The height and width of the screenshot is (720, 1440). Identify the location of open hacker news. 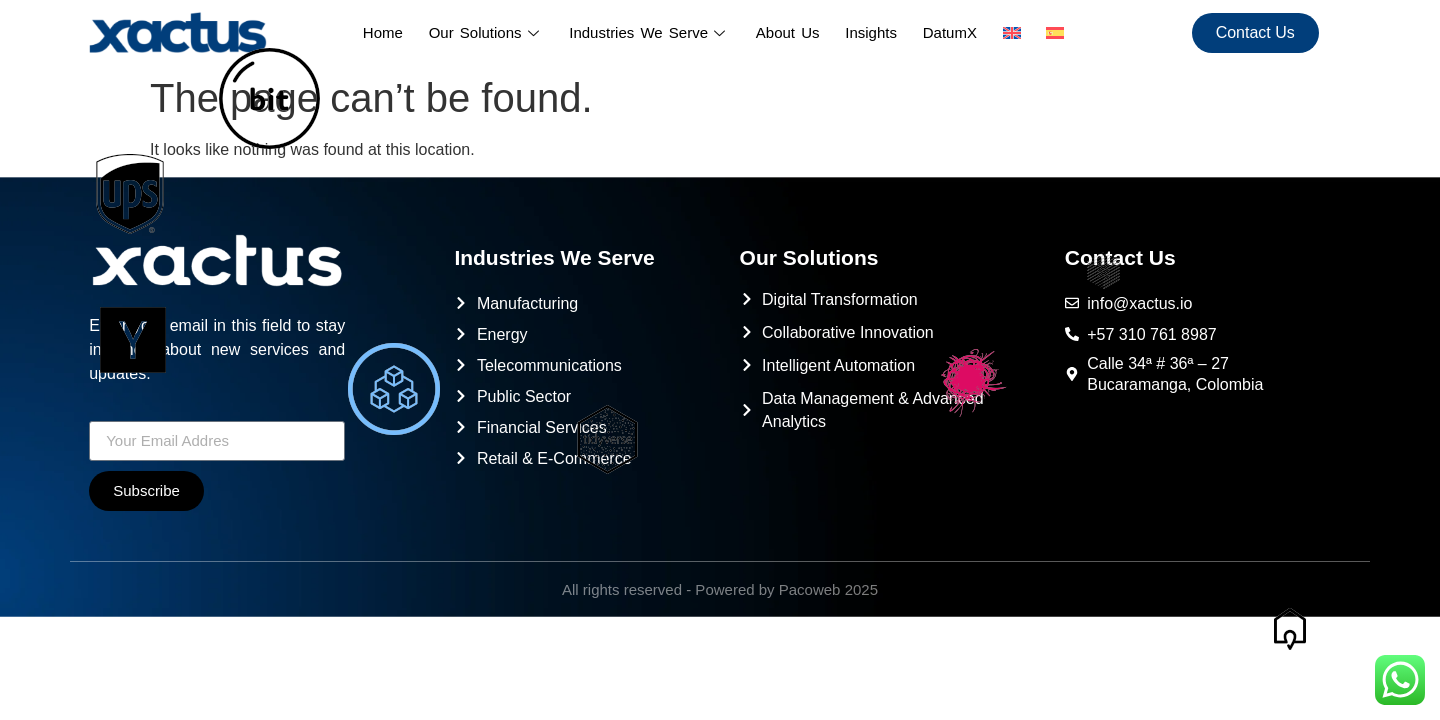
(133, 340).